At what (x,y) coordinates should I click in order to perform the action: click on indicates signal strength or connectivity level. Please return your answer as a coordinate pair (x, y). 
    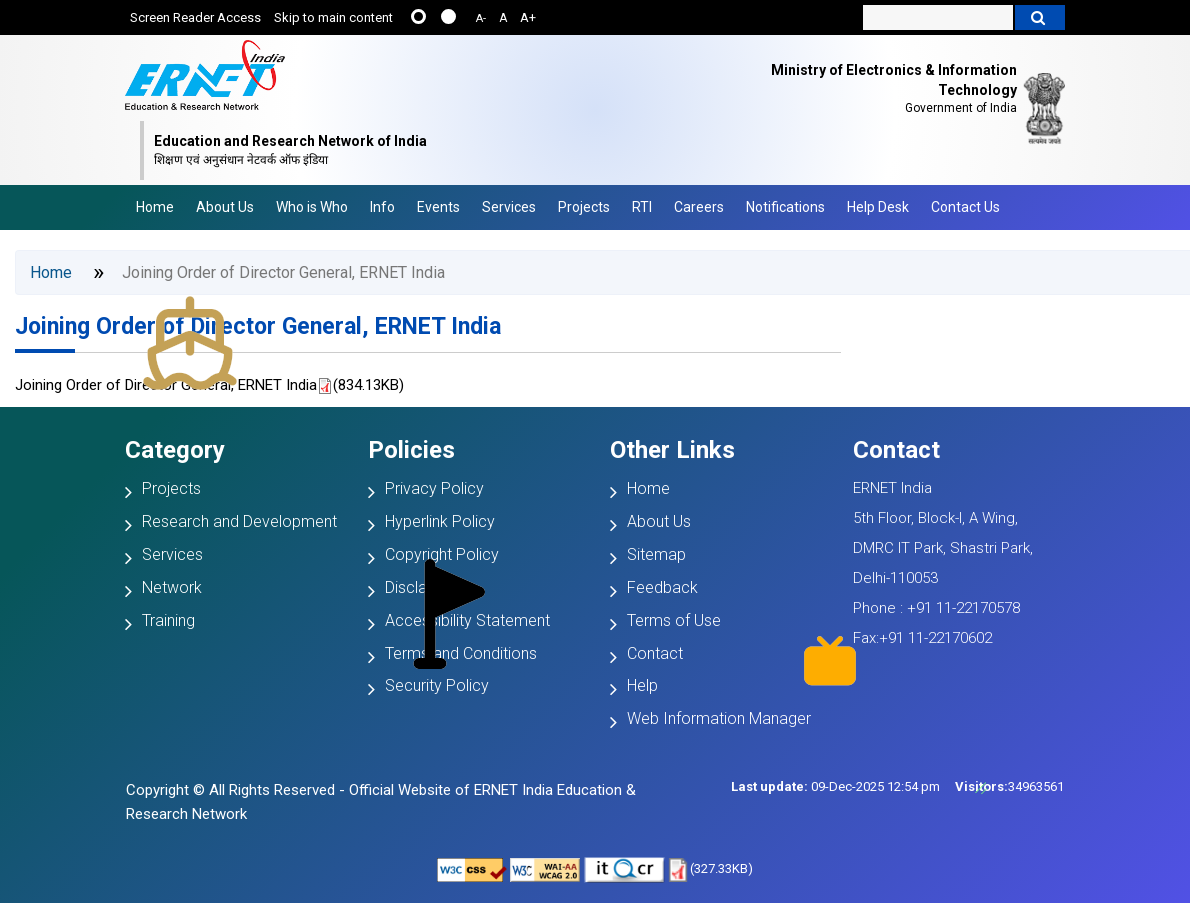
    Looking at the image, I should click on (981, 788).